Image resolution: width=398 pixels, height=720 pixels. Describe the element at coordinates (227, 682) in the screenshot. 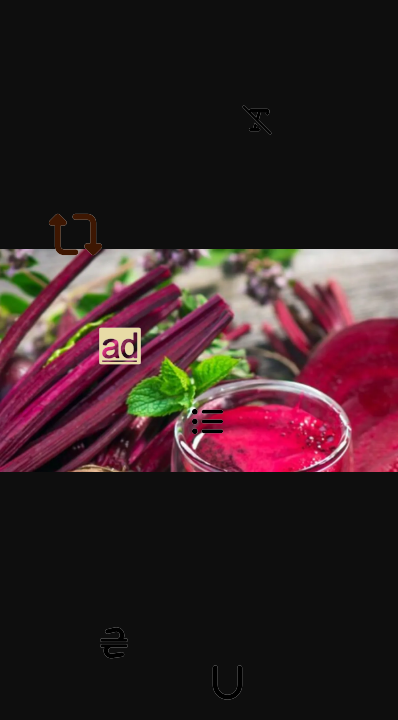

I see `the letter U character or text element` at that location.